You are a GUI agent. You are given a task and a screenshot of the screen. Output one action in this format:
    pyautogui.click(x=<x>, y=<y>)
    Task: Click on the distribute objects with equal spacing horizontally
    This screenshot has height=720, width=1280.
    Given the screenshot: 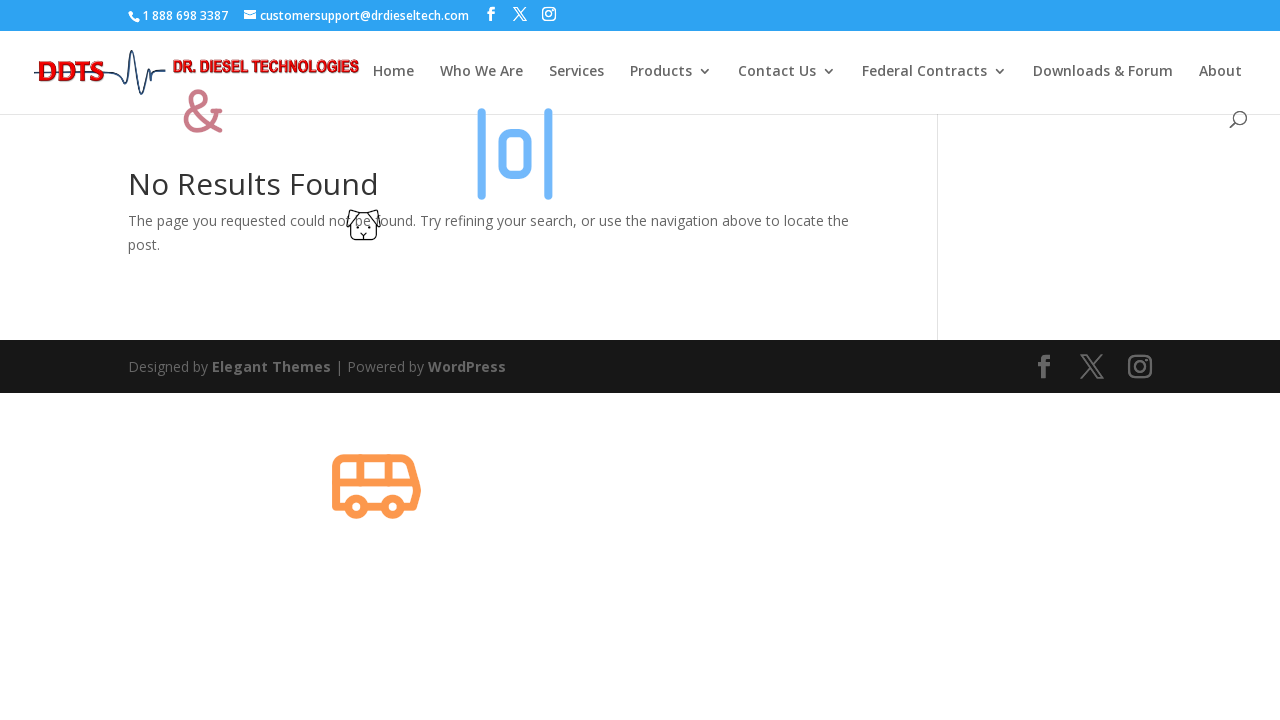 What is the action you would take?
    pyautogui.click(x=515, y=154)
    